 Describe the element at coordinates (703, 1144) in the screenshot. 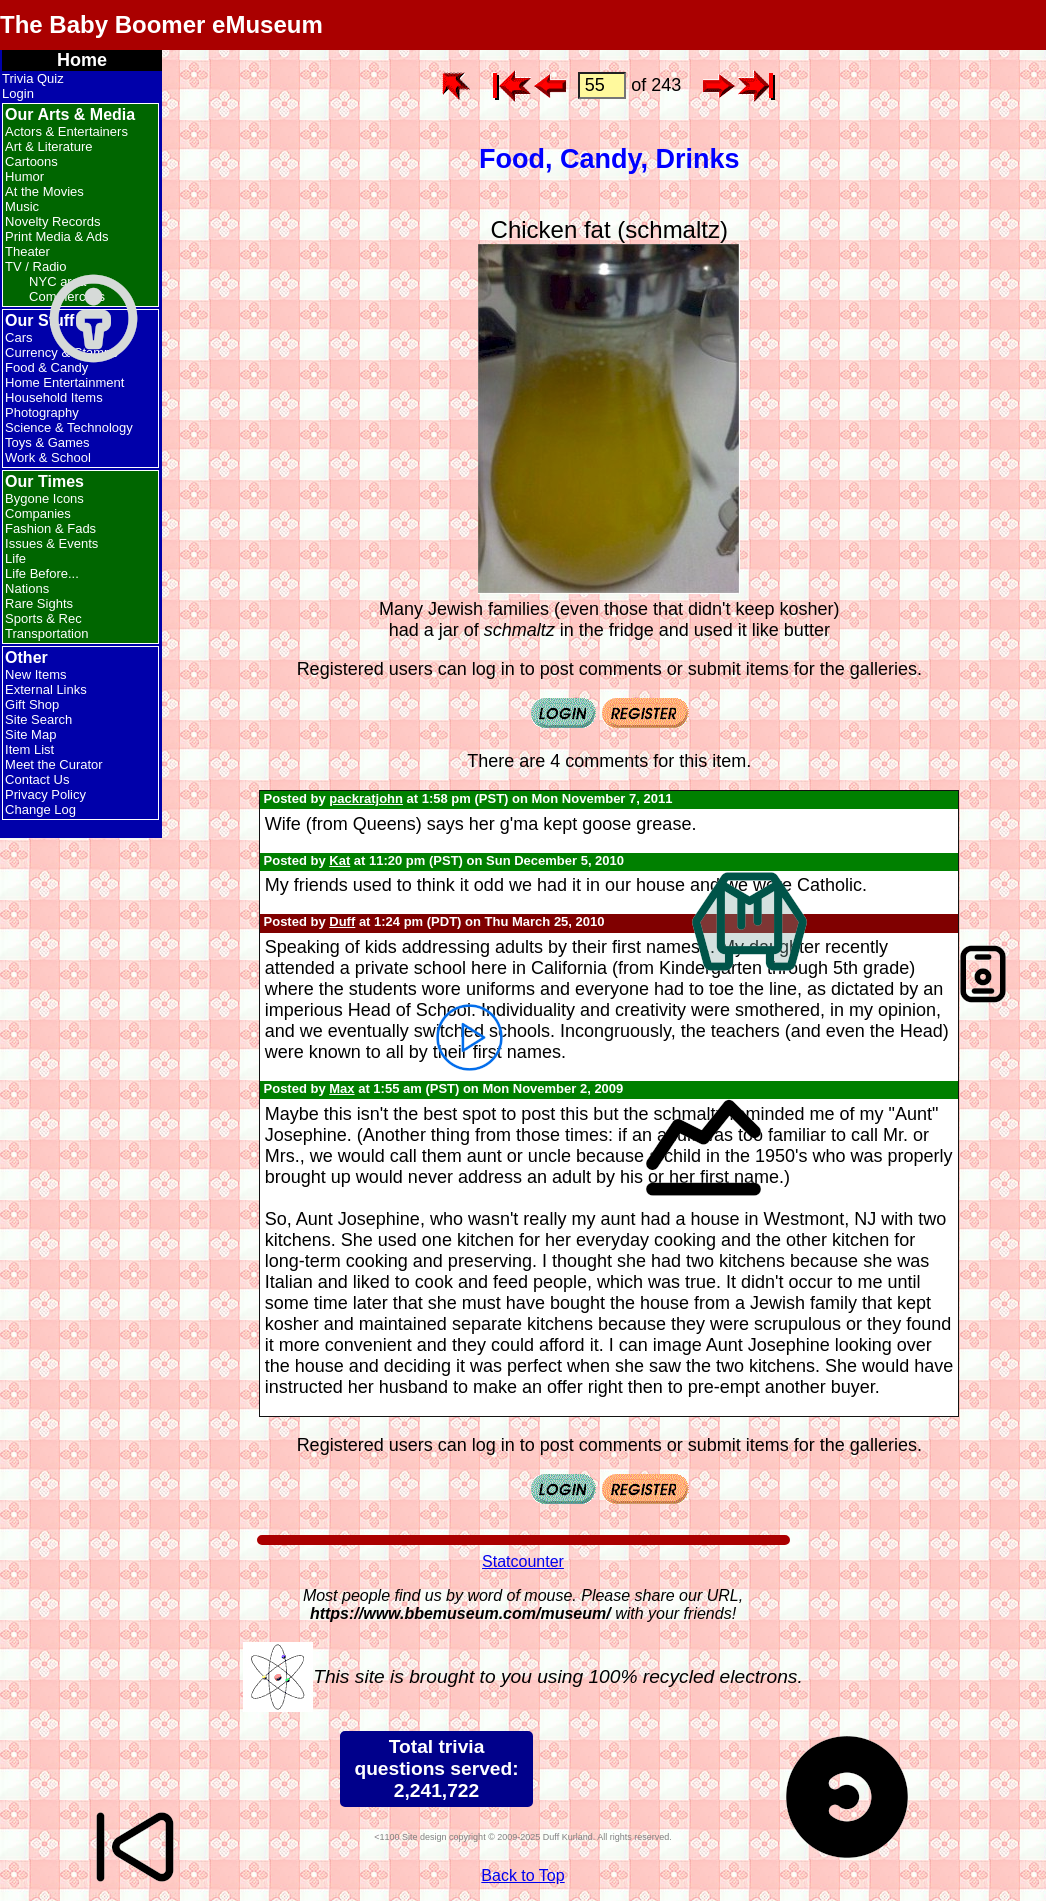

I see `view analytics or performance trends` at that location.